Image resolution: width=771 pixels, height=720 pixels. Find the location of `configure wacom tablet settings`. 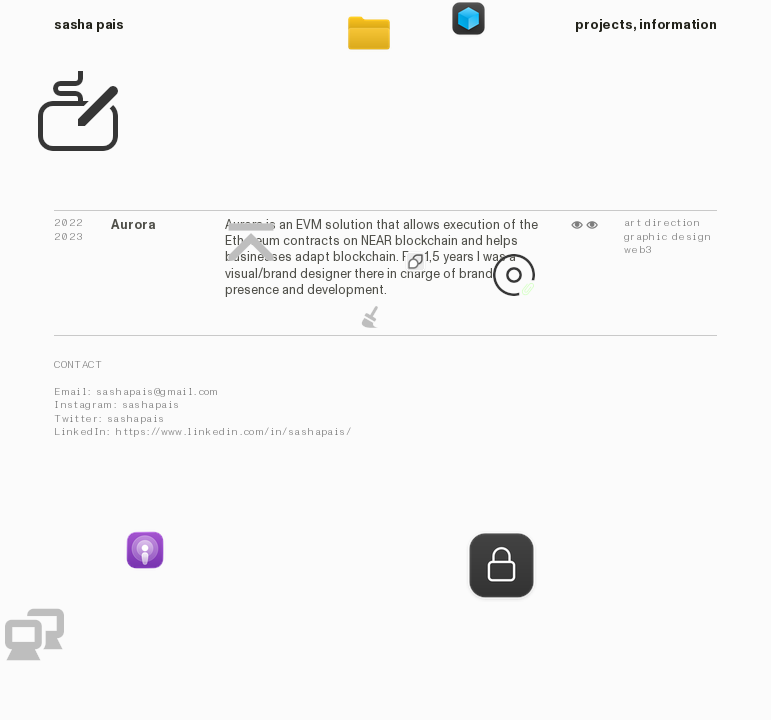

configure wacom tablet settings is located at coordinates (78, 111).